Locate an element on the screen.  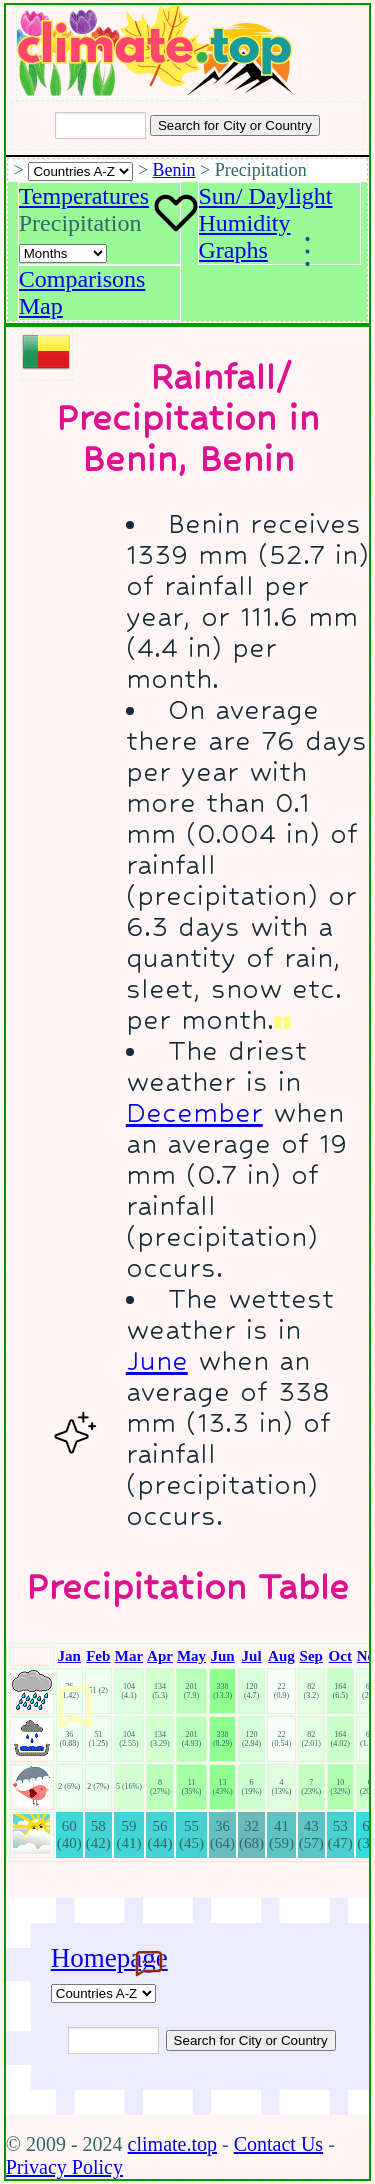
open reading mode or e-reader is located at coordinates (282, 1022).